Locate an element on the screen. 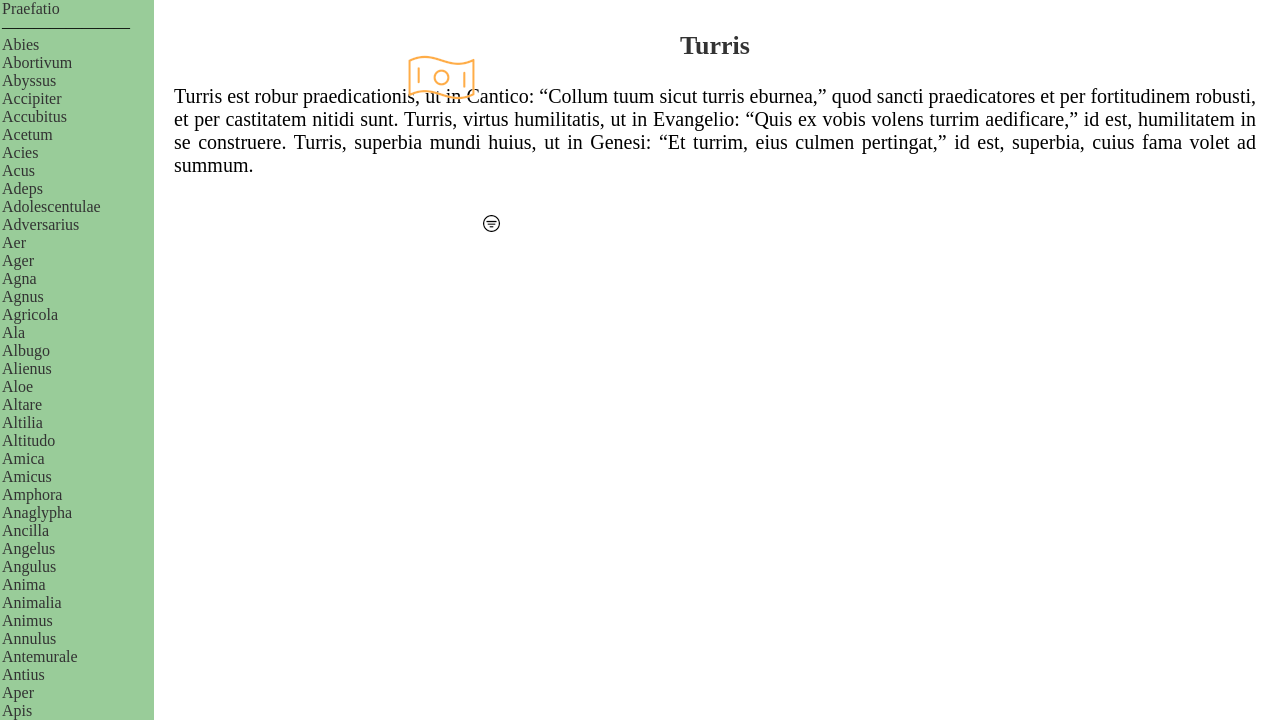  view payment or transaction details is located at coordinates (441, 77).